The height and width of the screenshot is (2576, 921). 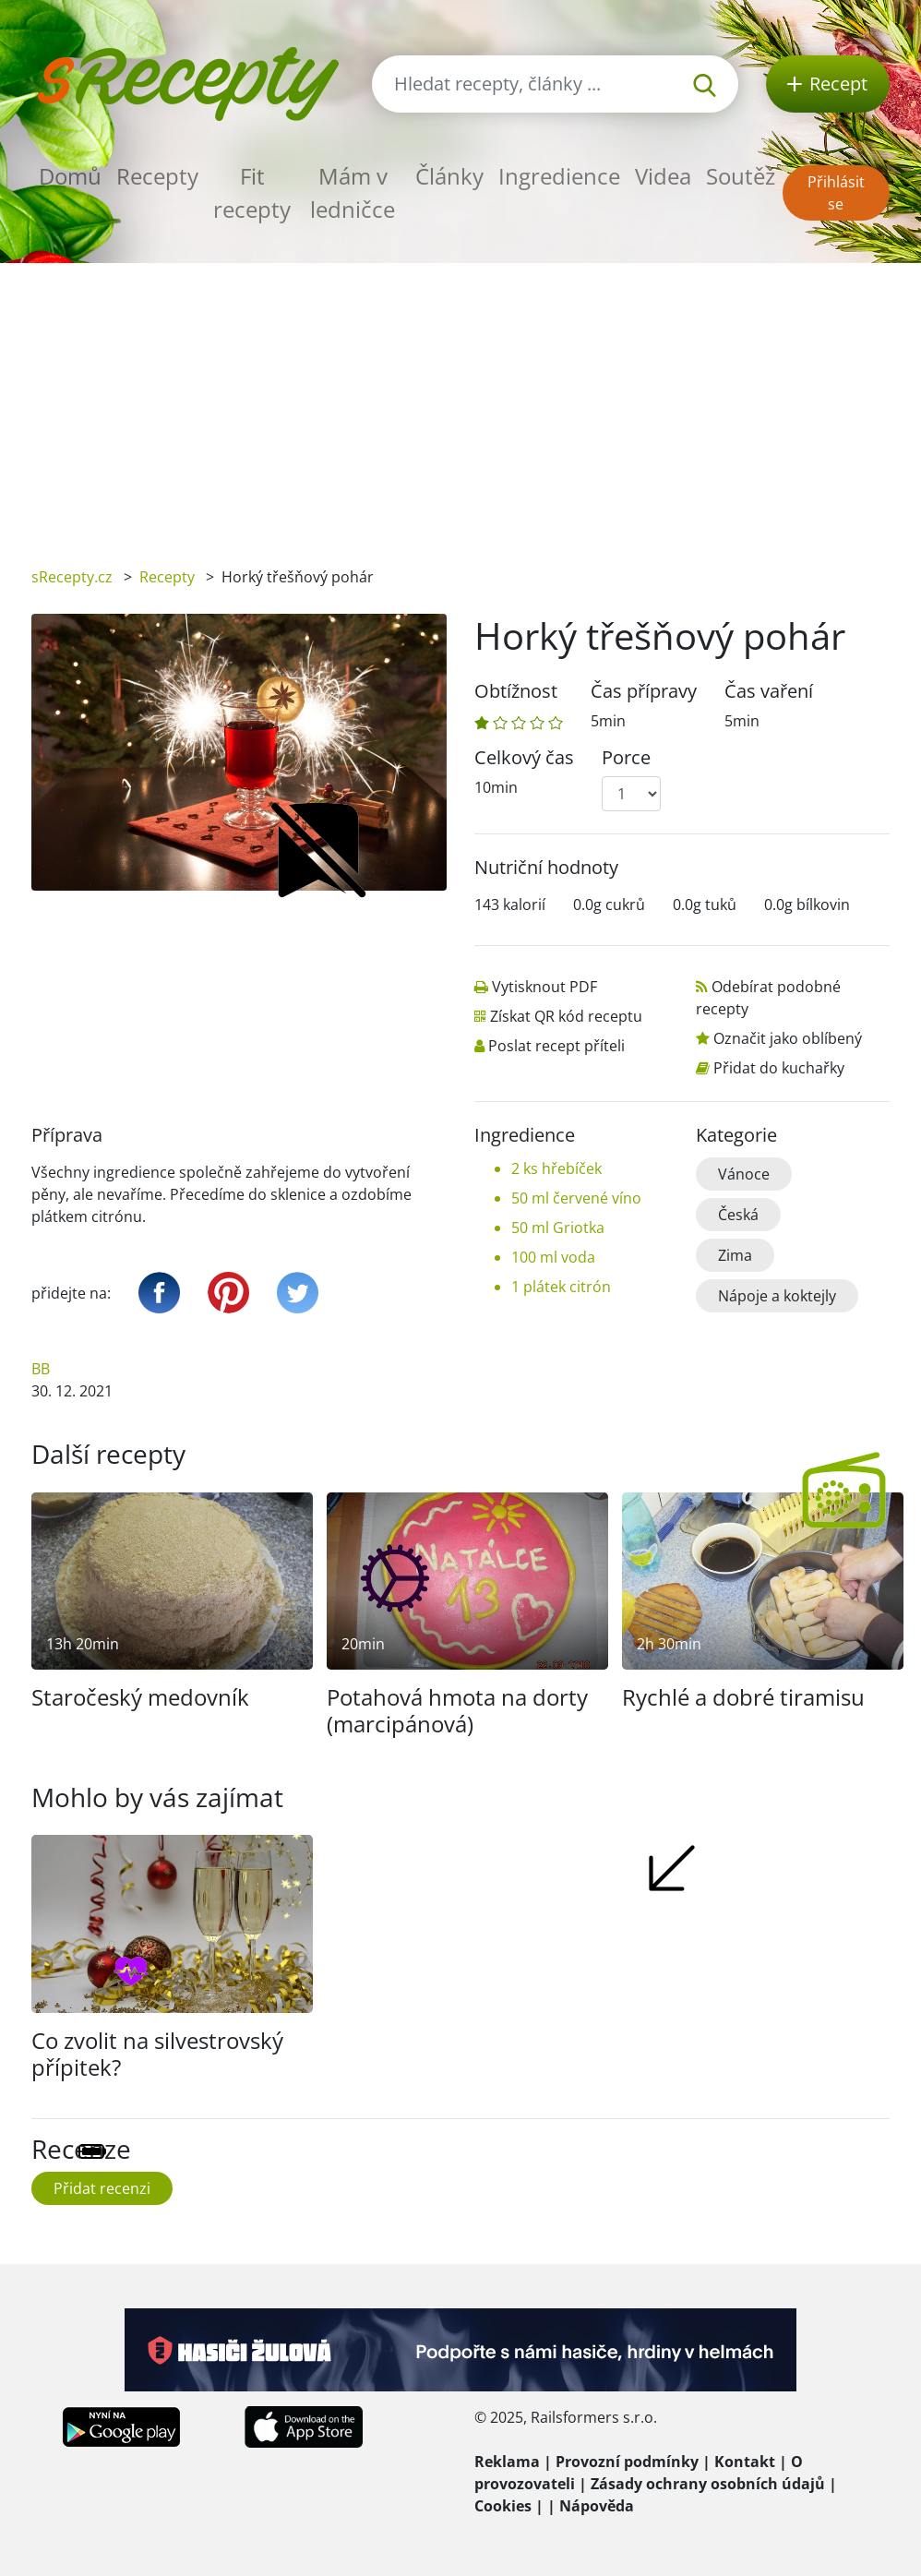 I want to click on indicates full battery charge, so click(x=92, y=2151).